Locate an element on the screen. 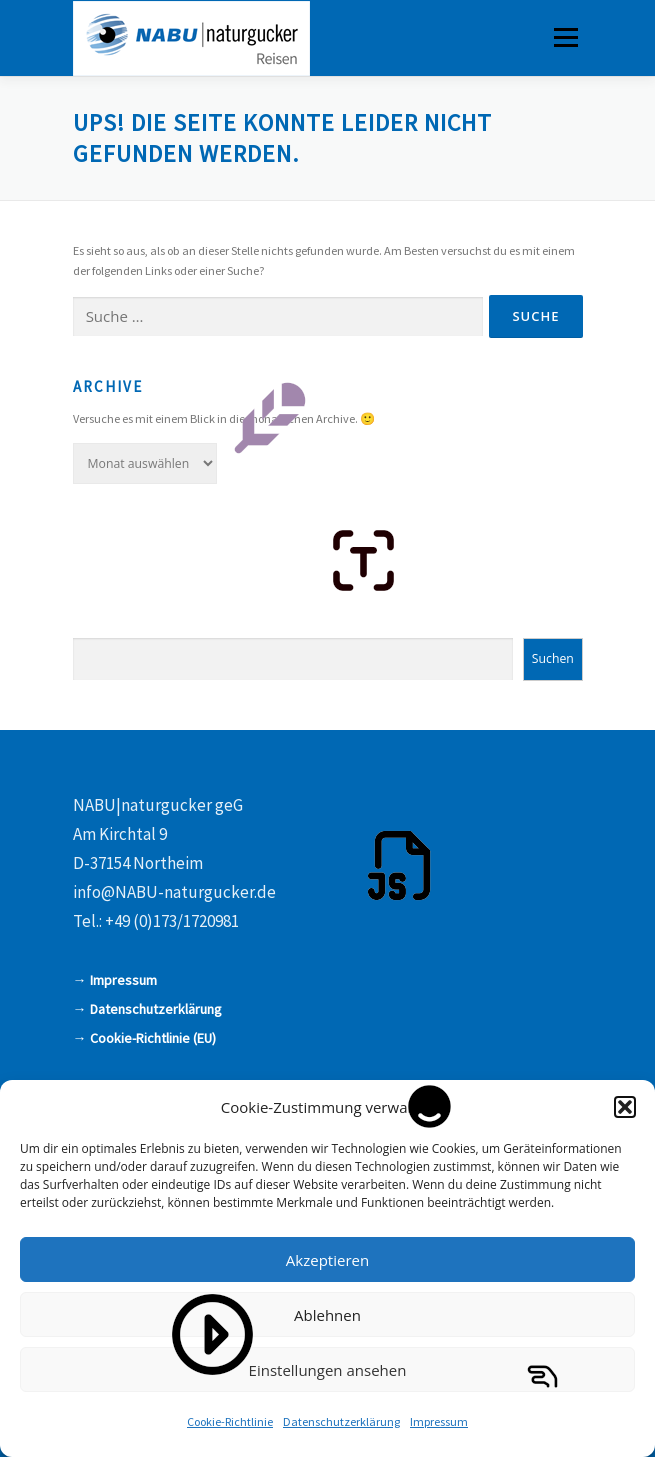 The image size is (655, 1457). lizard gesture in rock-paper-scissors-lizard-spock game is located at coordinates (542, 1376).